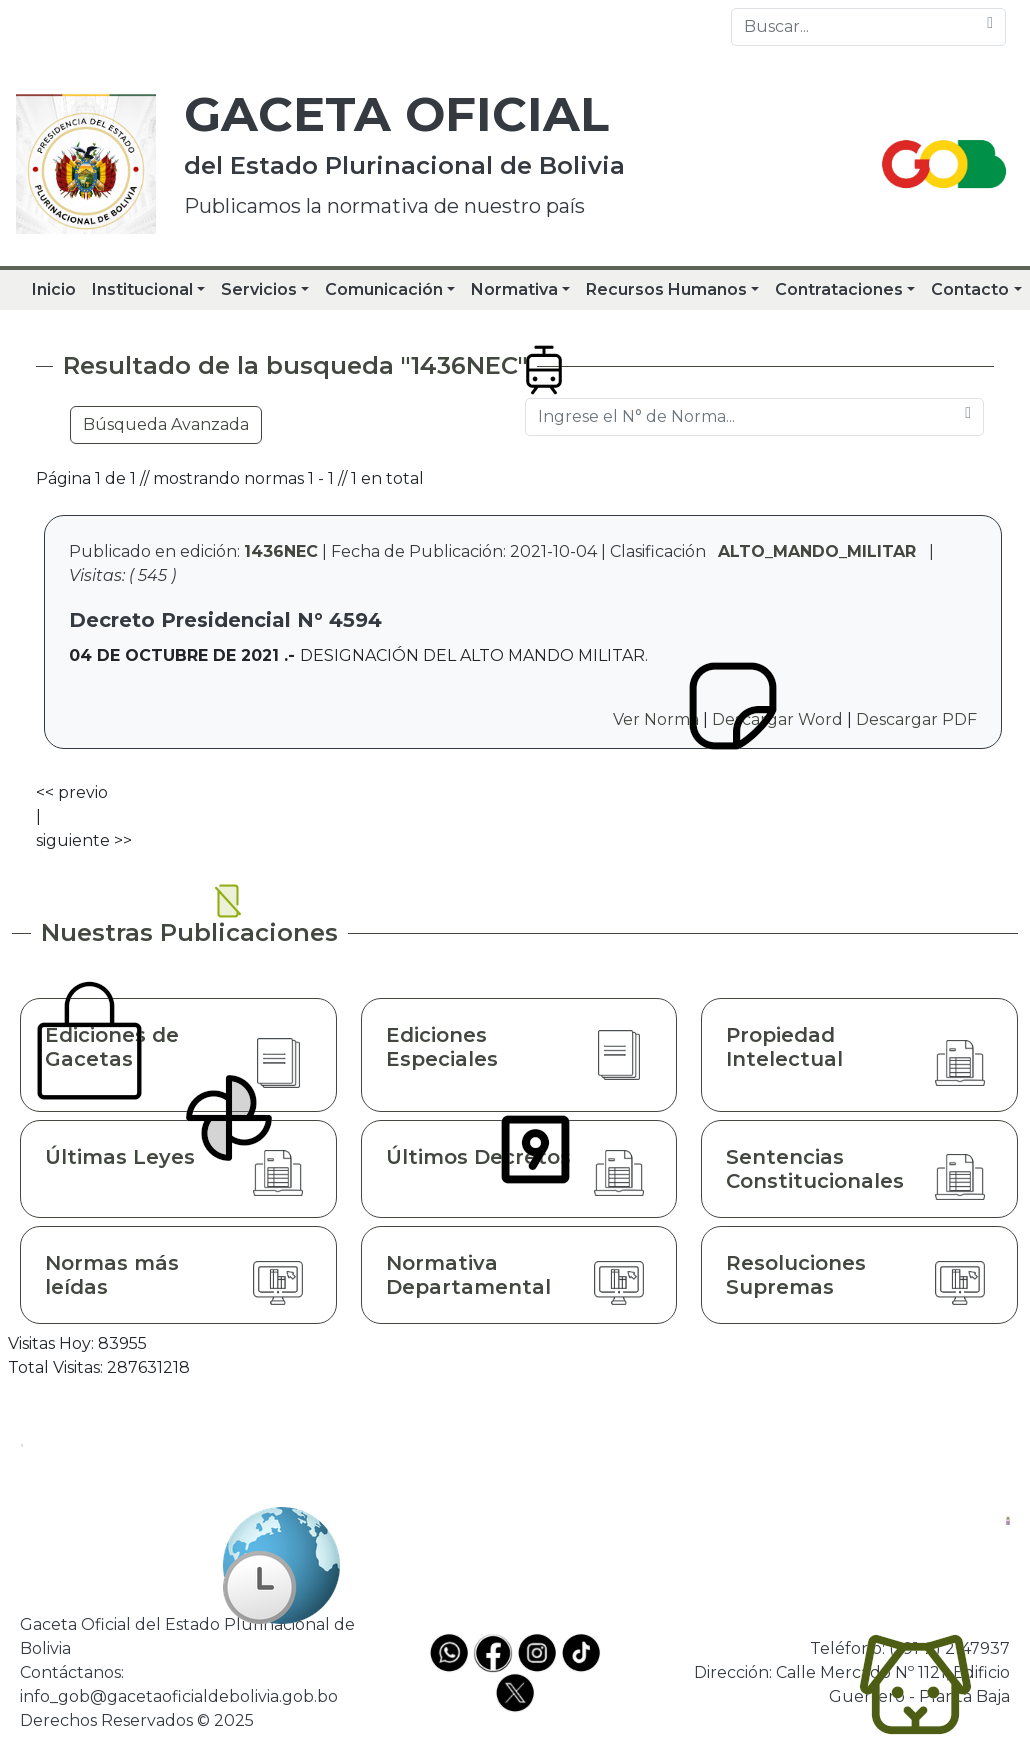 Image resolution: width=1030 pixels, height=1763 pixels. I want to click on mobile device is unavailable or disabled, so click(228, 901).